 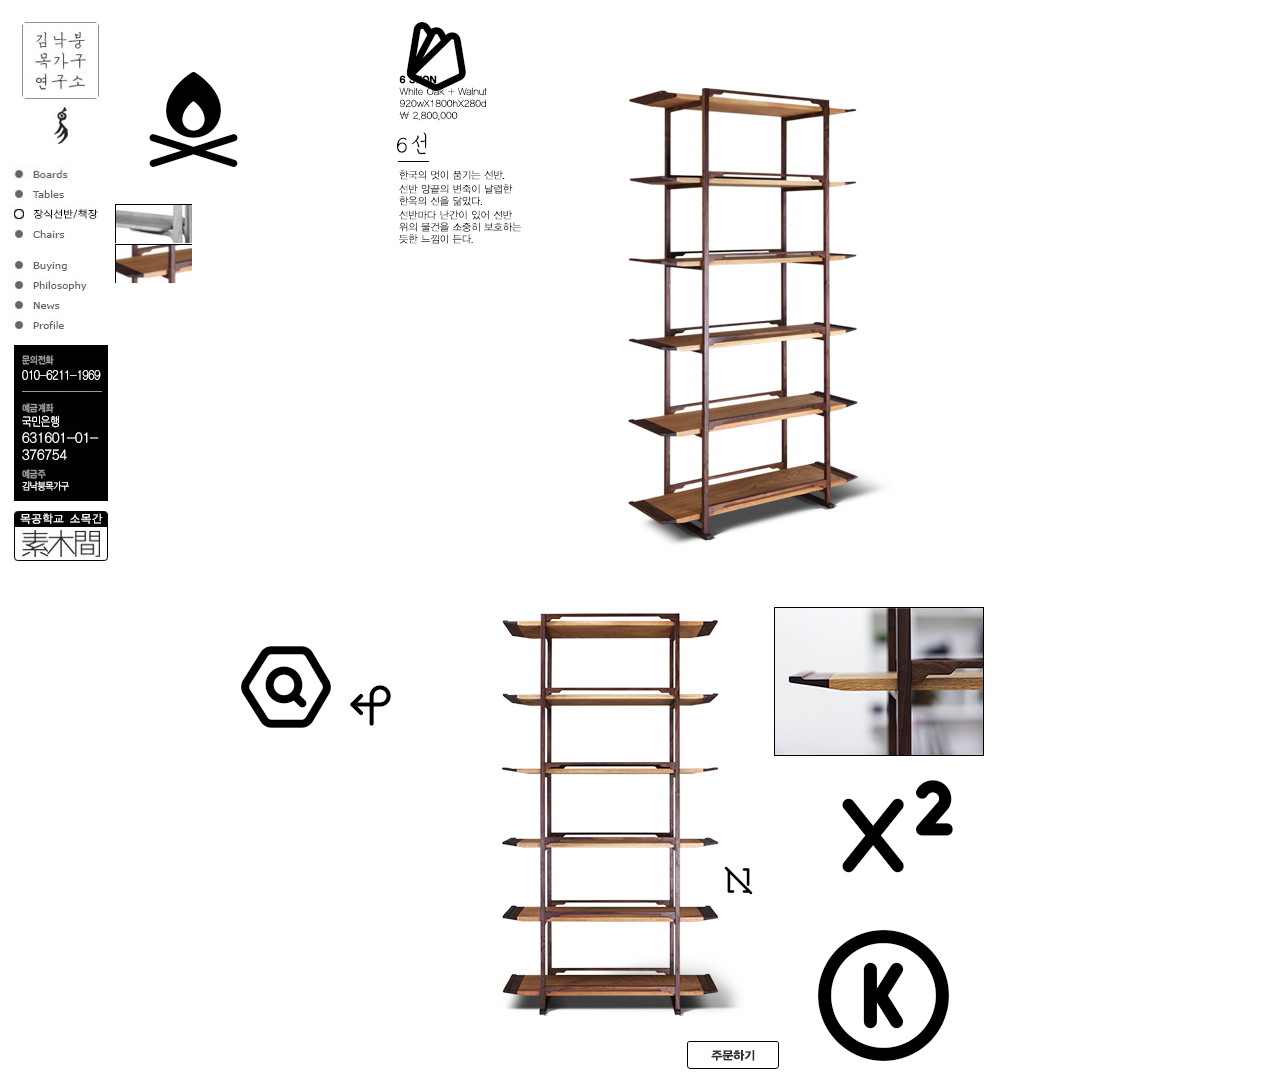 What do you see at coordinates (286, 687) in the screenshot?
I see `access Google BigQuery data warehouse` at bounding box center [286, 687].